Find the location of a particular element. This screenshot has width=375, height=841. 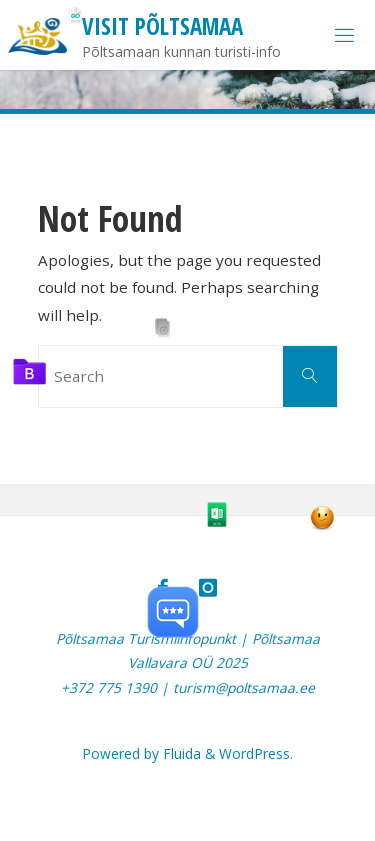

express a smug or sarcastic reaction is located at coordinates (322, 518).